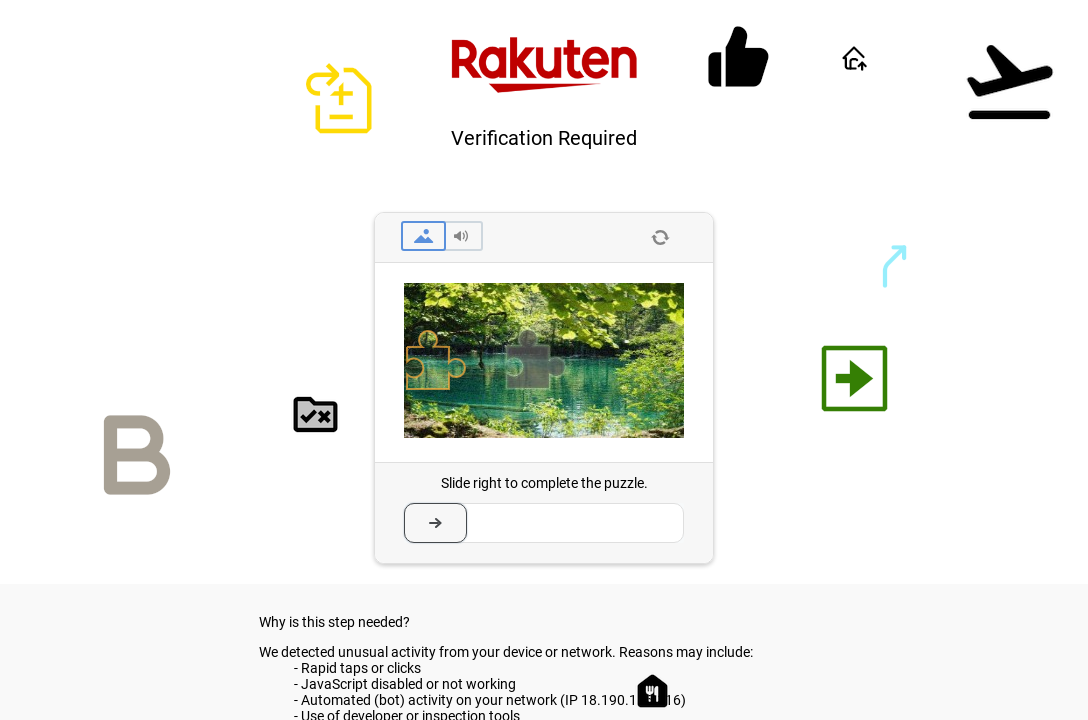  I want to click on access folder with validation rules, so click(315, 414).